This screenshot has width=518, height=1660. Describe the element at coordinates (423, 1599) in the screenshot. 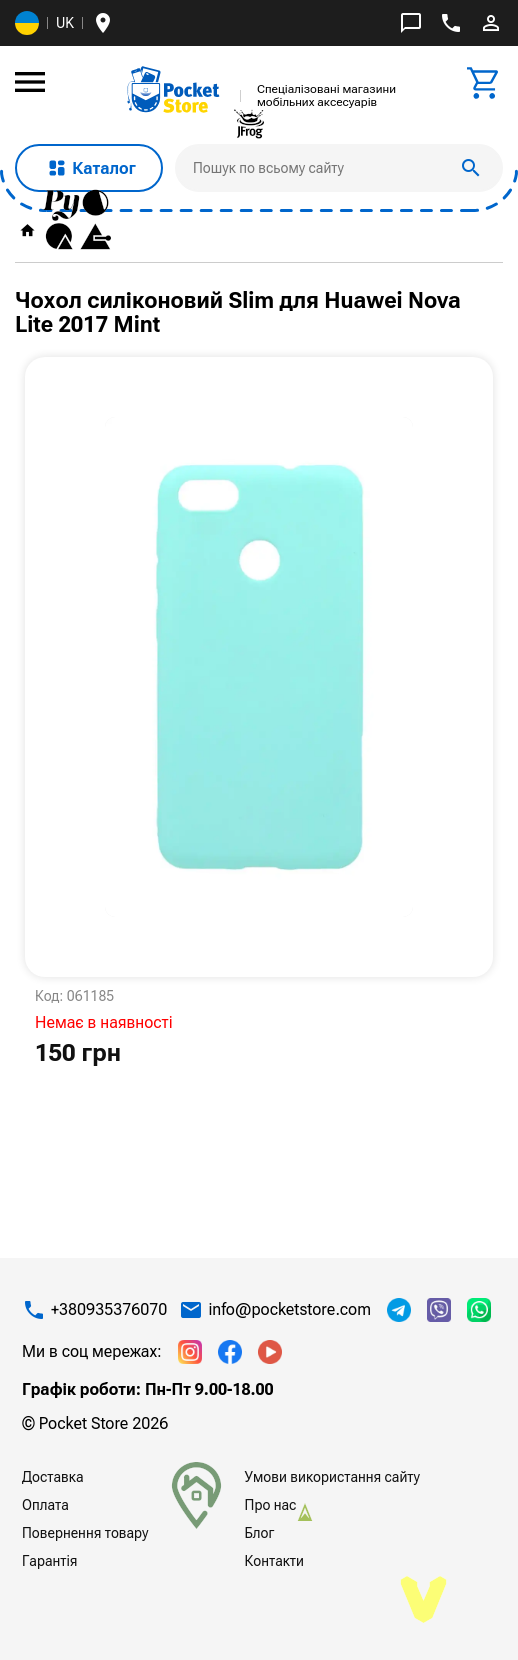

I see `Vagrant development environment logo` at that location.